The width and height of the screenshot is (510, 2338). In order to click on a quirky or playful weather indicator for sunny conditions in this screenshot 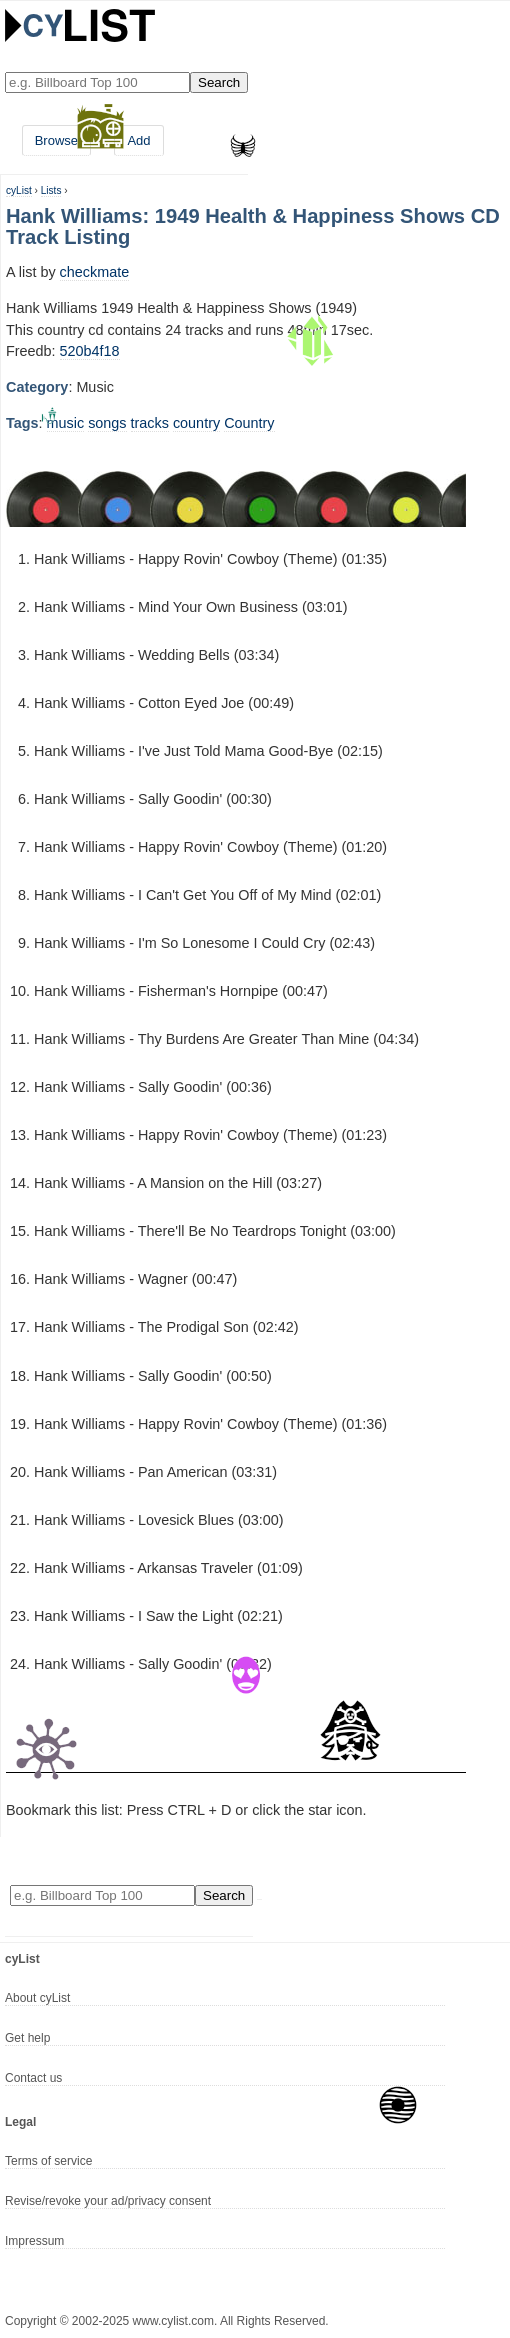, I will do `click(46, 1748)`.